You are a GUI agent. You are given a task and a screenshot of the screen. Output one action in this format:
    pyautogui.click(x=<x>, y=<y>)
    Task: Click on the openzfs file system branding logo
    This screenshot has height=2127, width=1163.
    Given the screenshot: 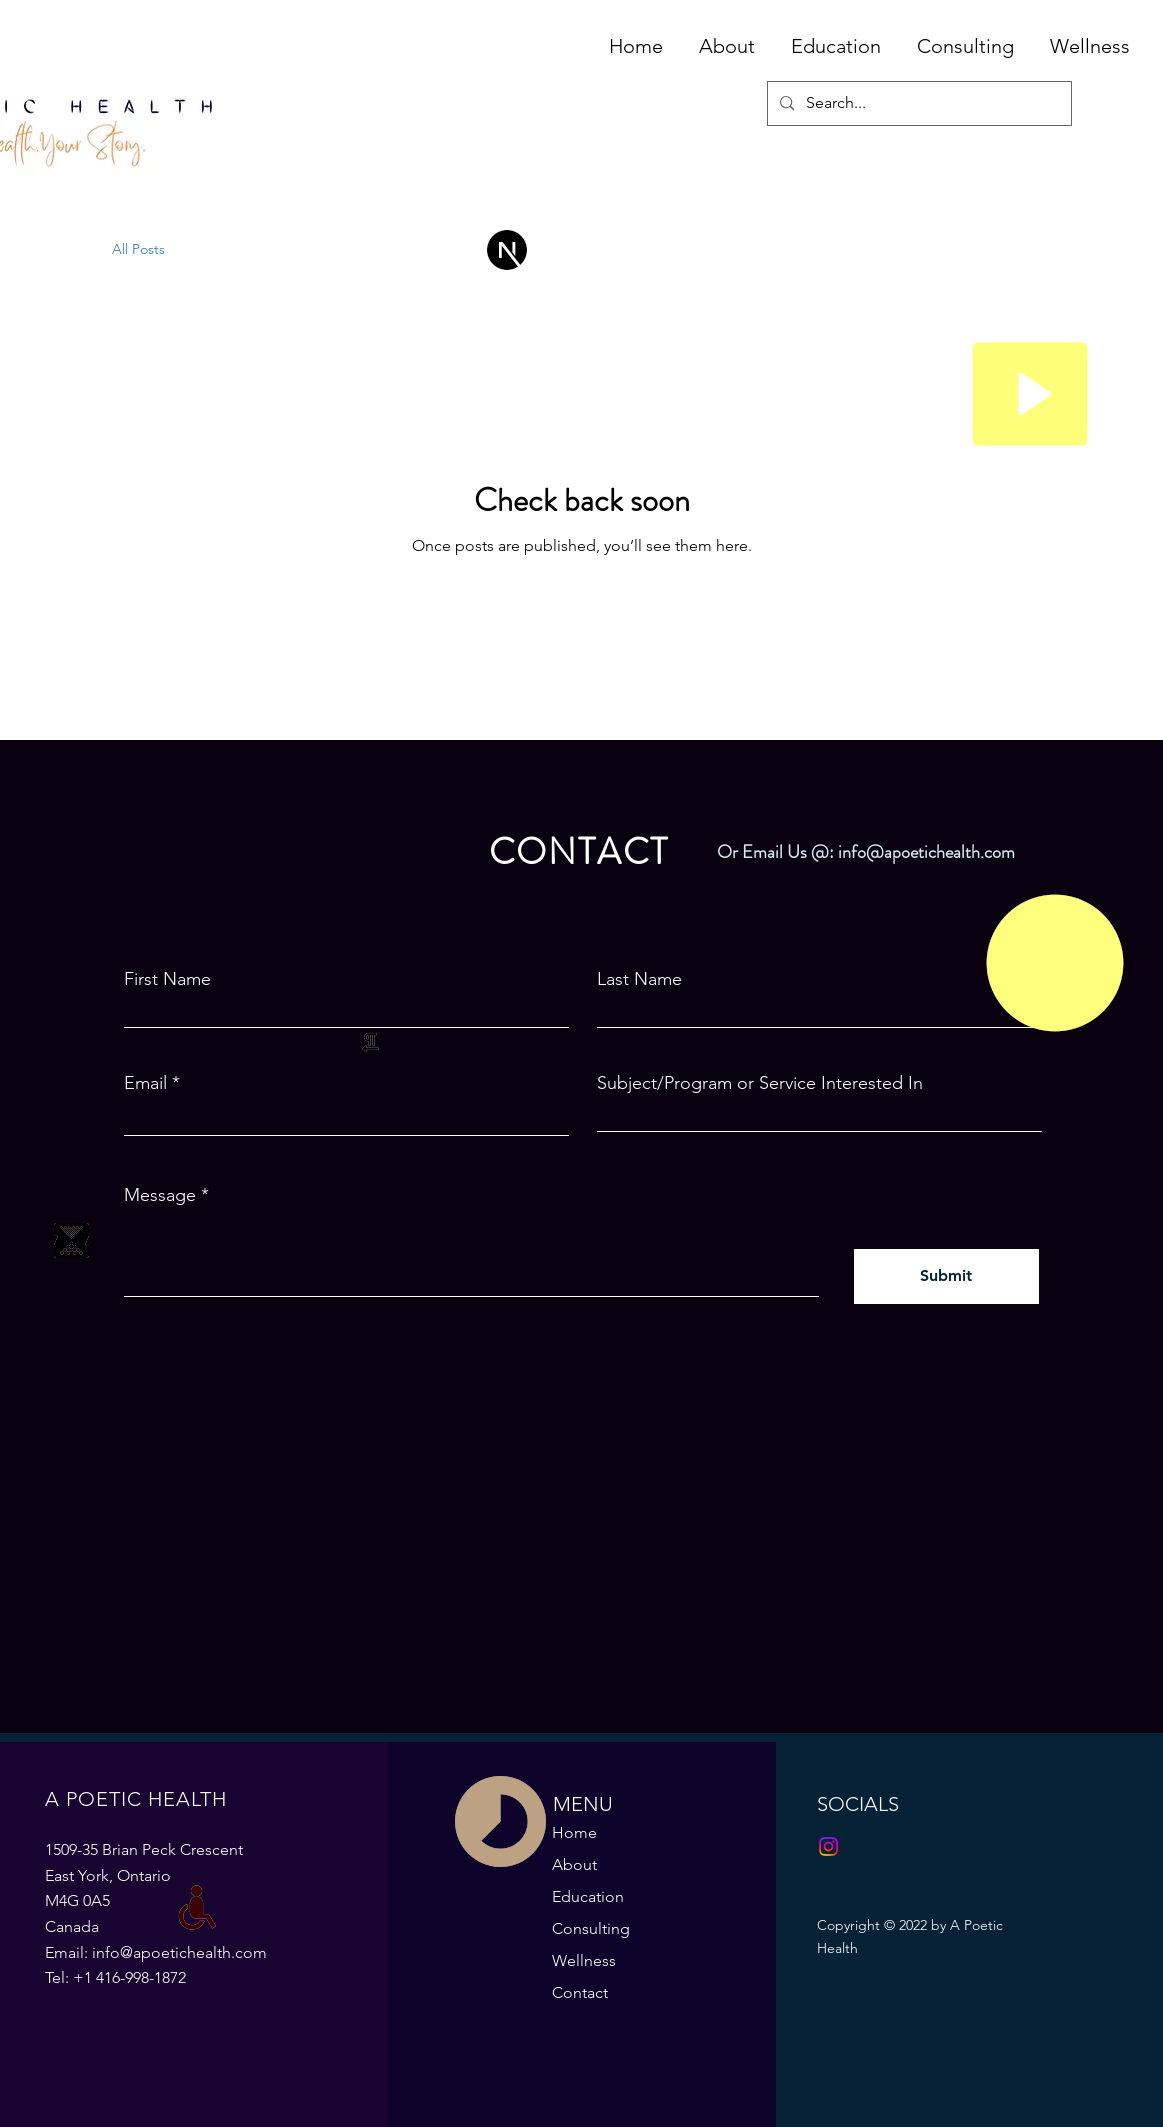 What is the action you would take?
    pyautogui.click(x=71, y=1240)
    